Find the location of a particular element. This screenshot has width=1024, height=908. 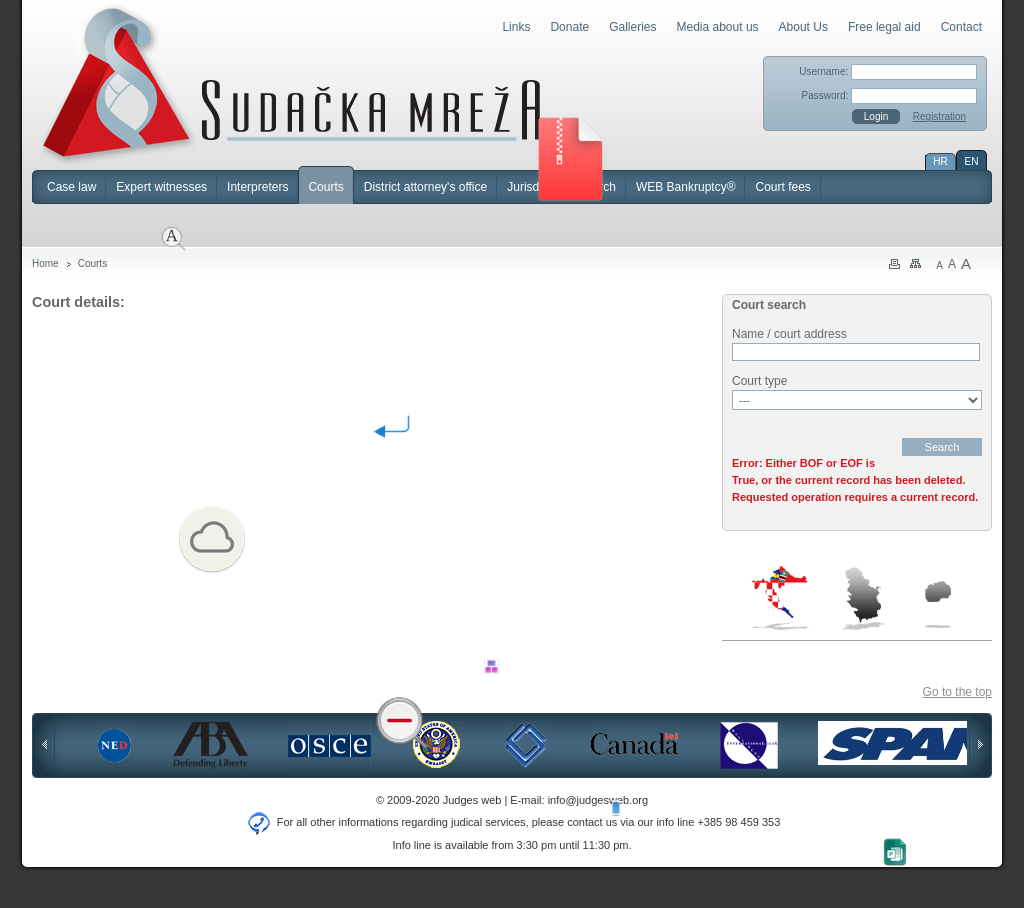

microsoft publisher document file is located at coordinates (895, 852).